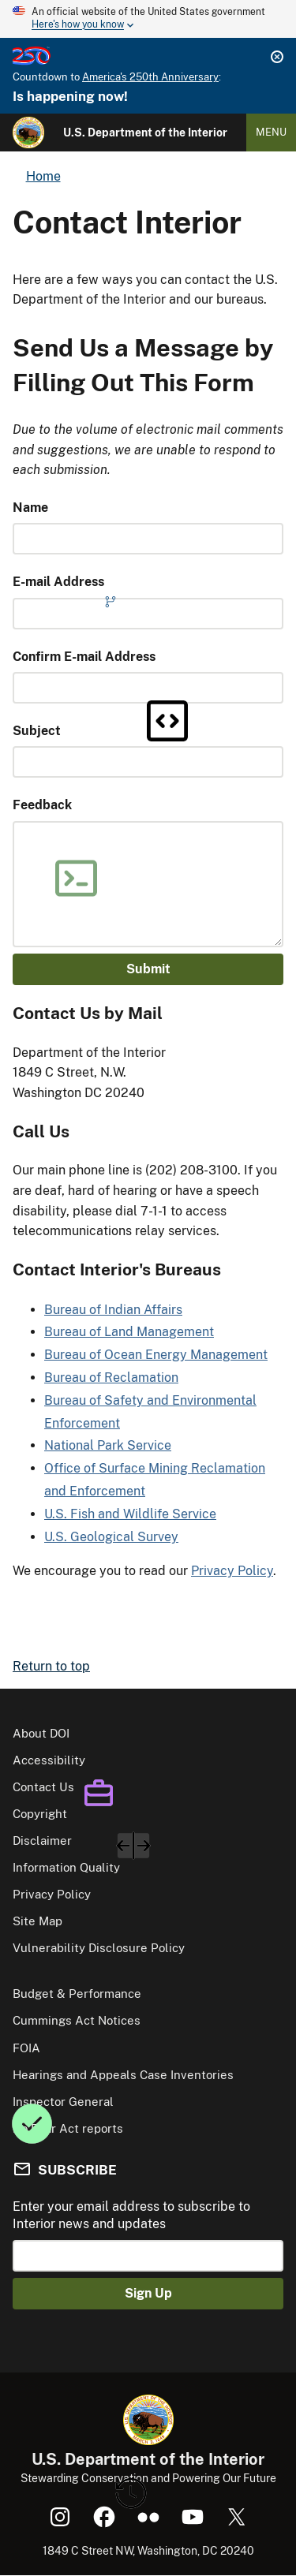 This screenshot has width=296, height=2576. I want to click on open the command line terminal, so click(76, 878).